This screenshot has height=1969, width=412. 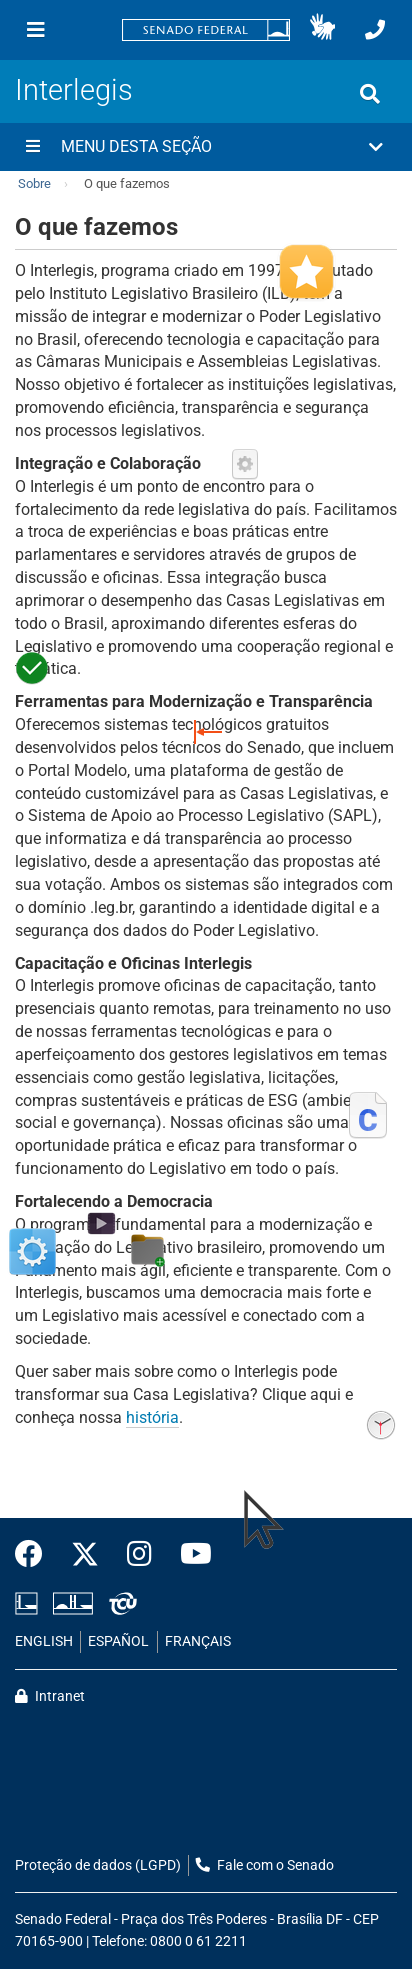 What do you see at coordinates (306, 272) in the screenshot?
I see `set default applications preferences` at bounding box center [306, 272].